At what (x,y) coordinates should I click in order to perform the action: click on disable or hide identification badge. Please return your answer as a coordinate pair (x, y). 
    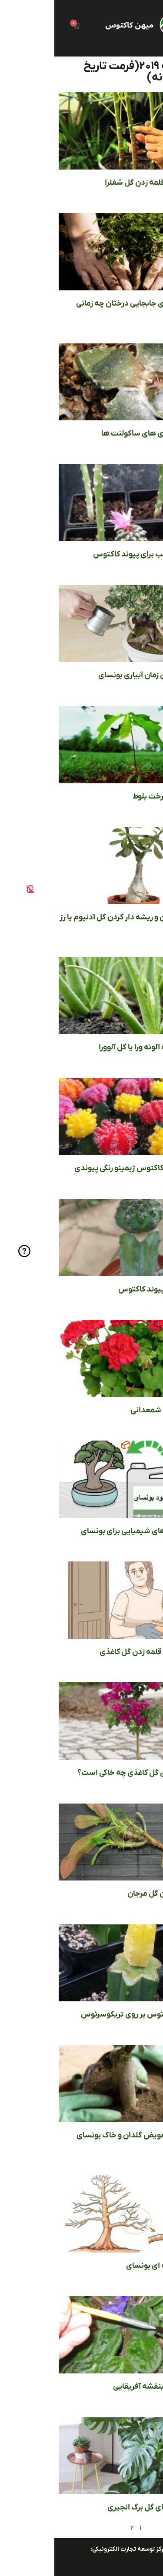
    Looking at the image, I should click on (30, 889).